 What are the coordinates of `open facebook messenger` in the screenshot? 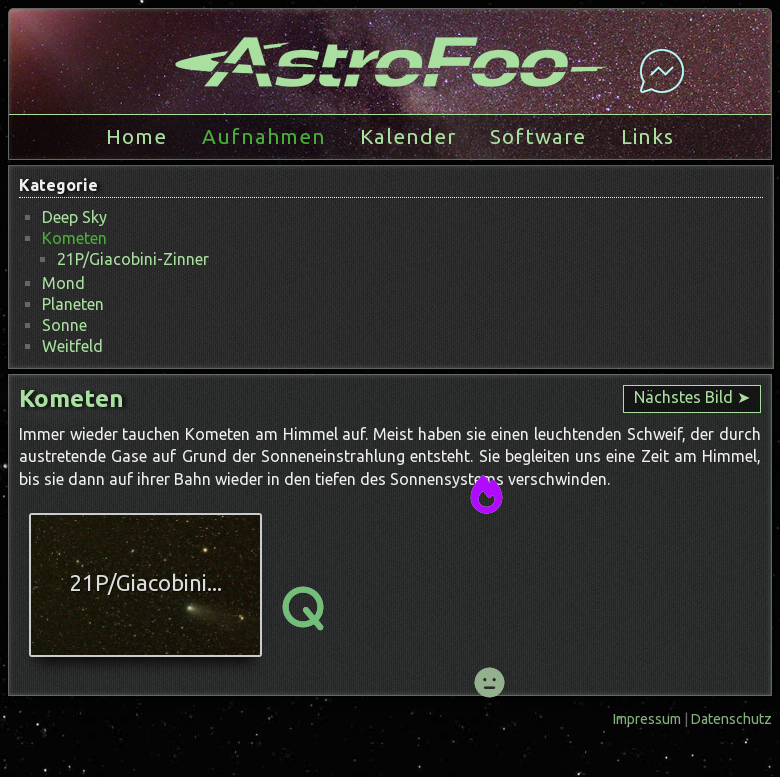 It's located at (662, 71).